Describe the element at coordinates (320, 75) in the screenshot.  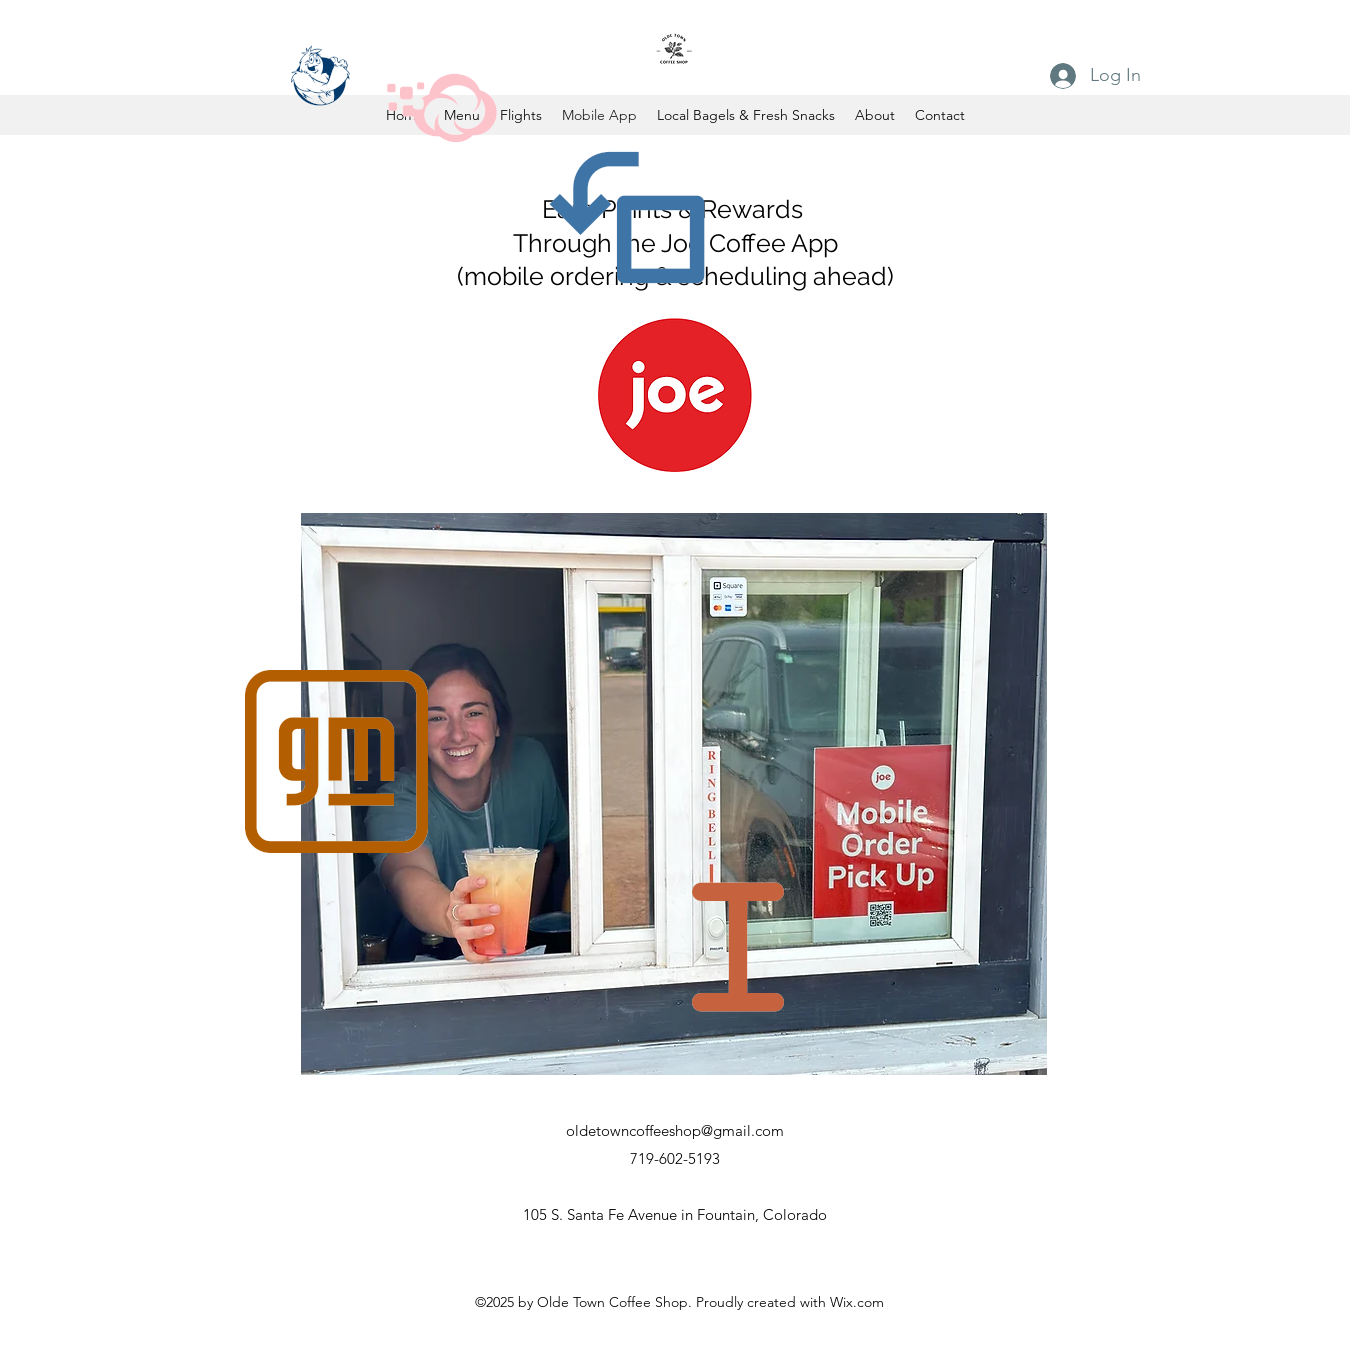
I see `the red yeti brand logo` at that location.